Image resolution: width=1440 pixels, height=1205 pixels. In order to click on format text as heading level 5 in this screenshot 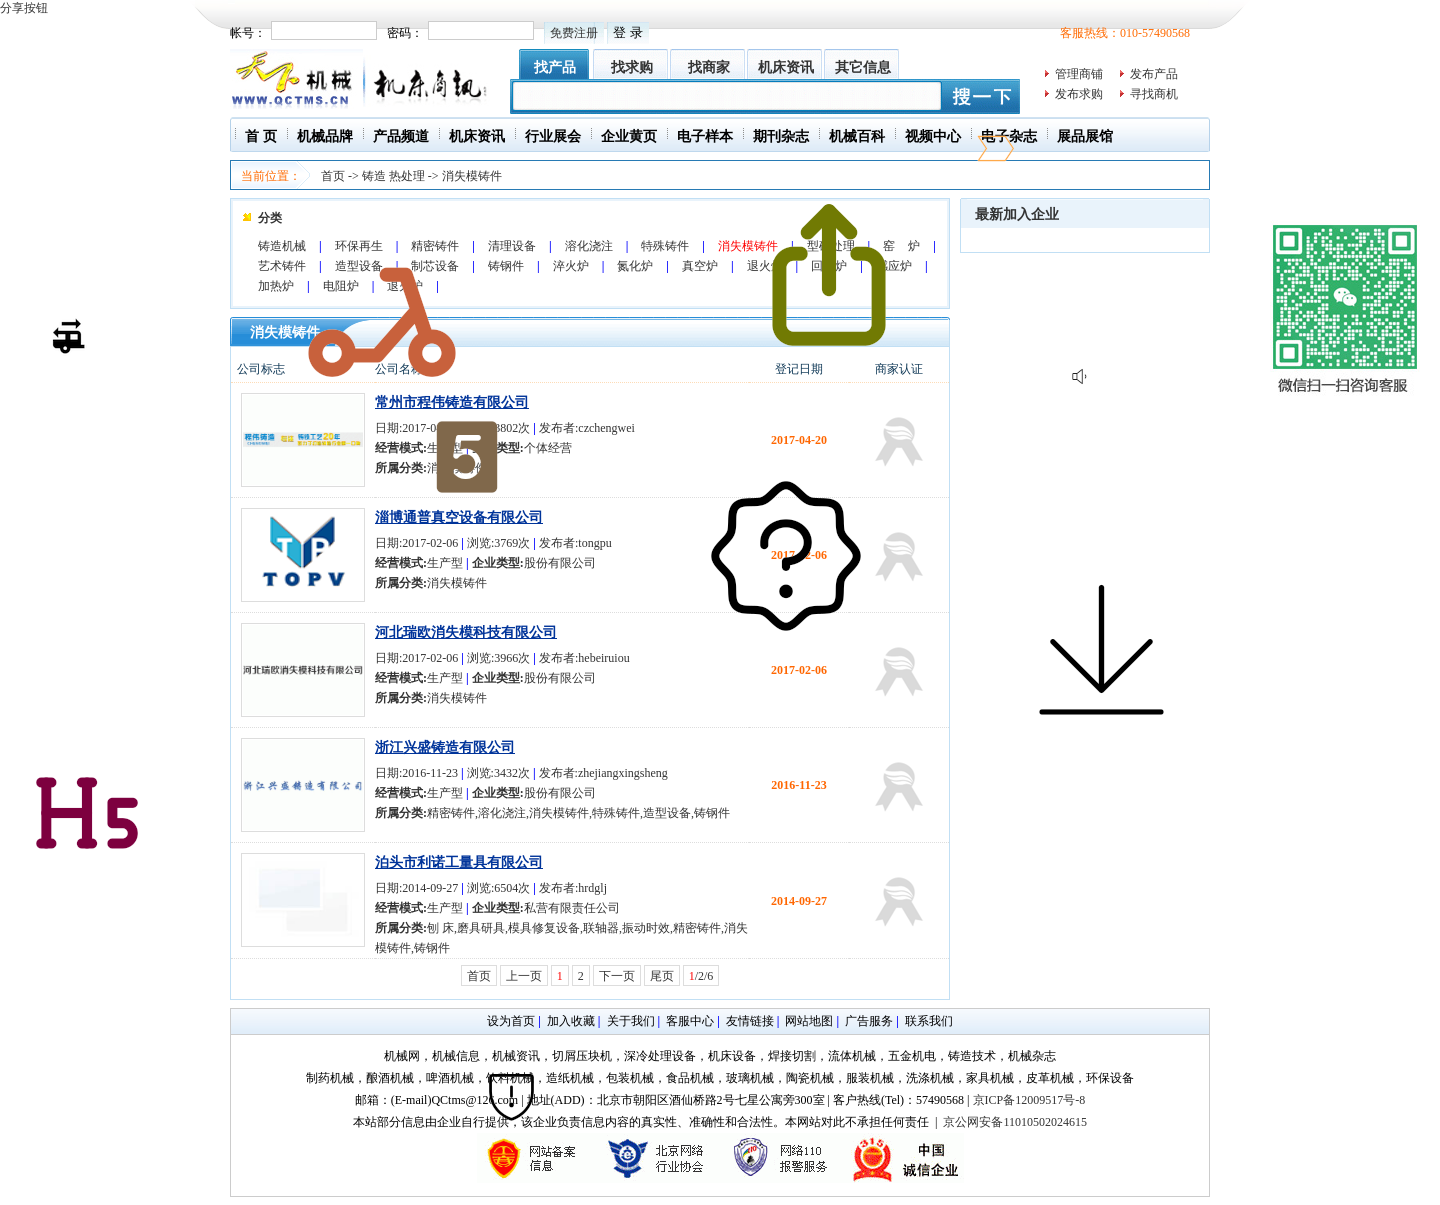, I will do `click(87, 813)`.